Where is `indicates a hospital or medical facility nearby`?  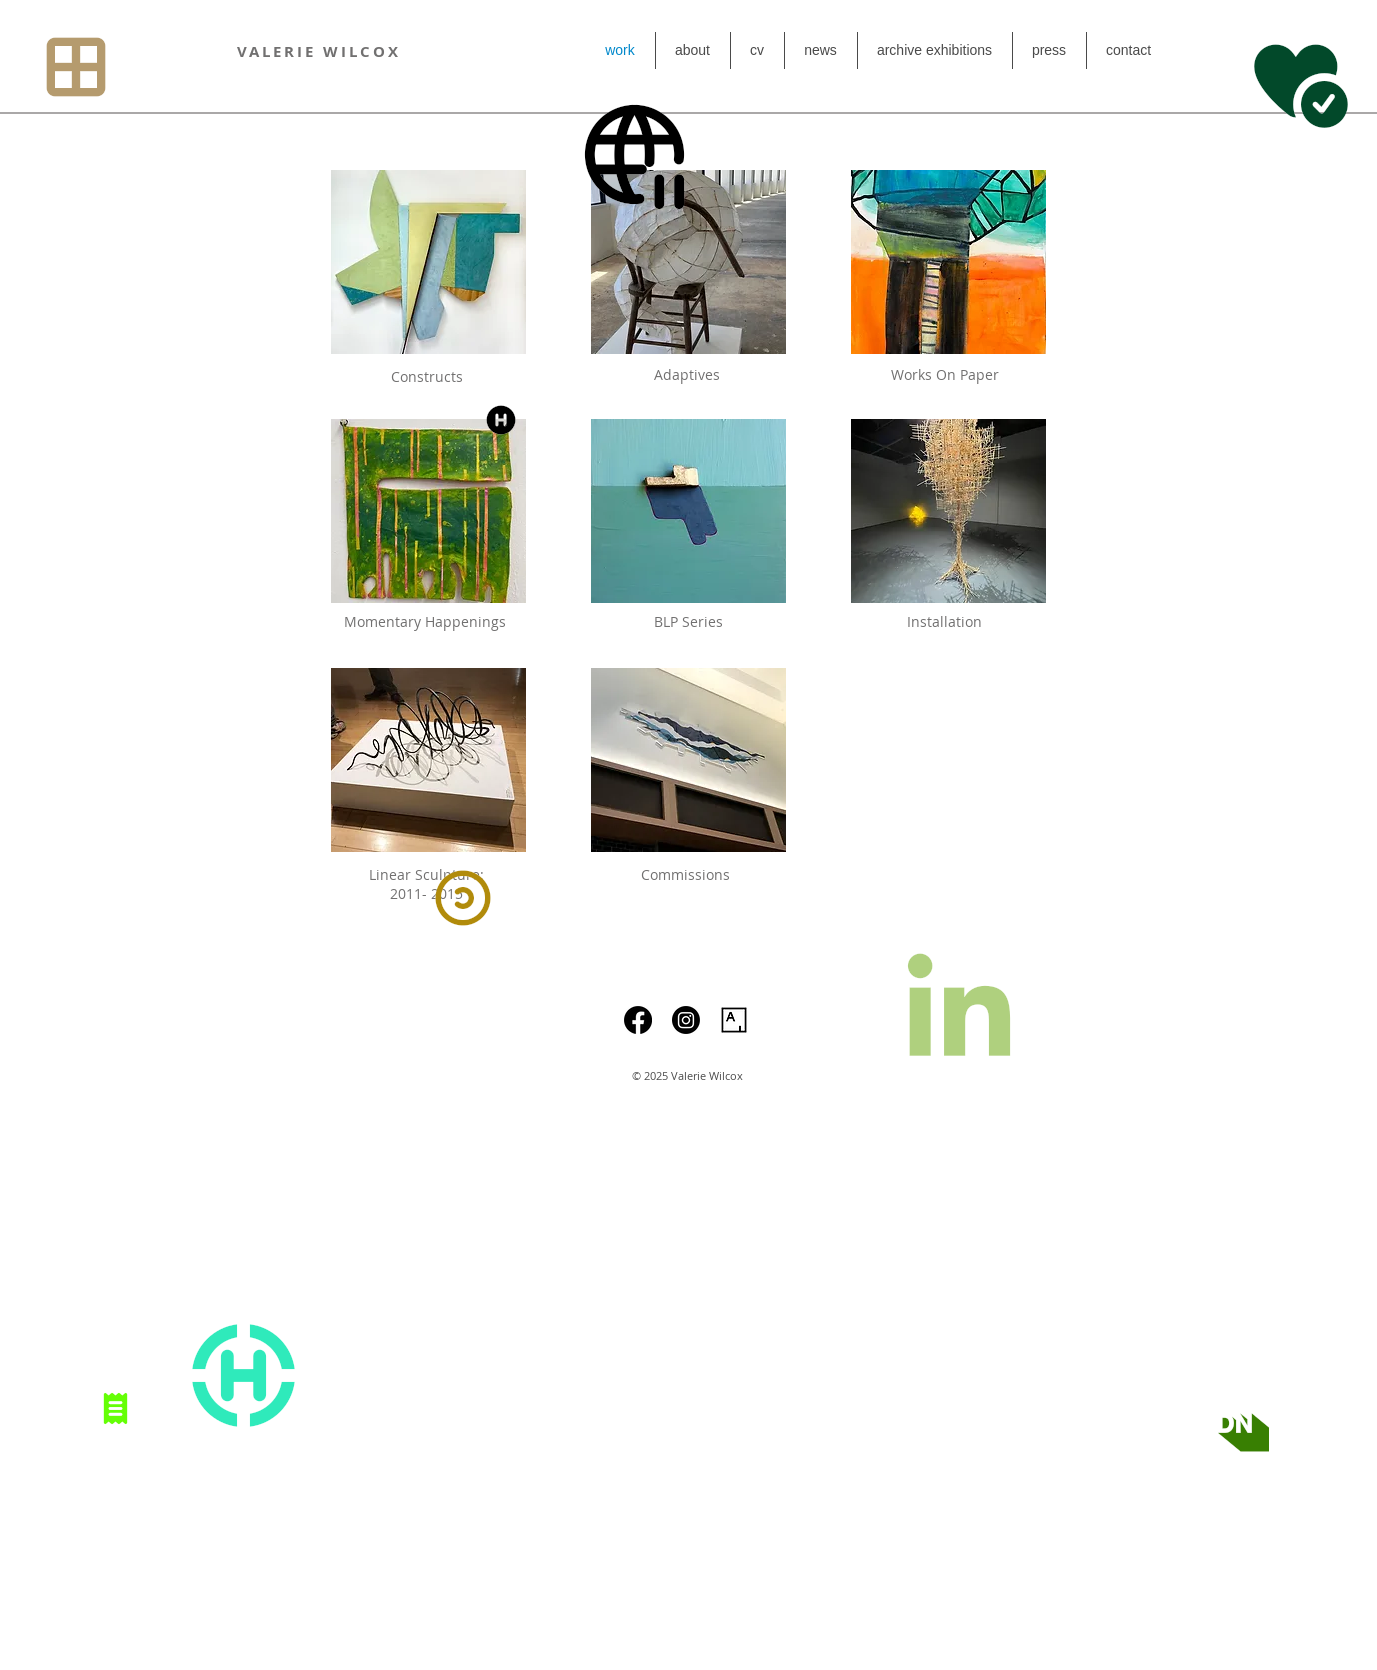 indicates a hospital or medical facility nearby is located at coordinates (501, 420).